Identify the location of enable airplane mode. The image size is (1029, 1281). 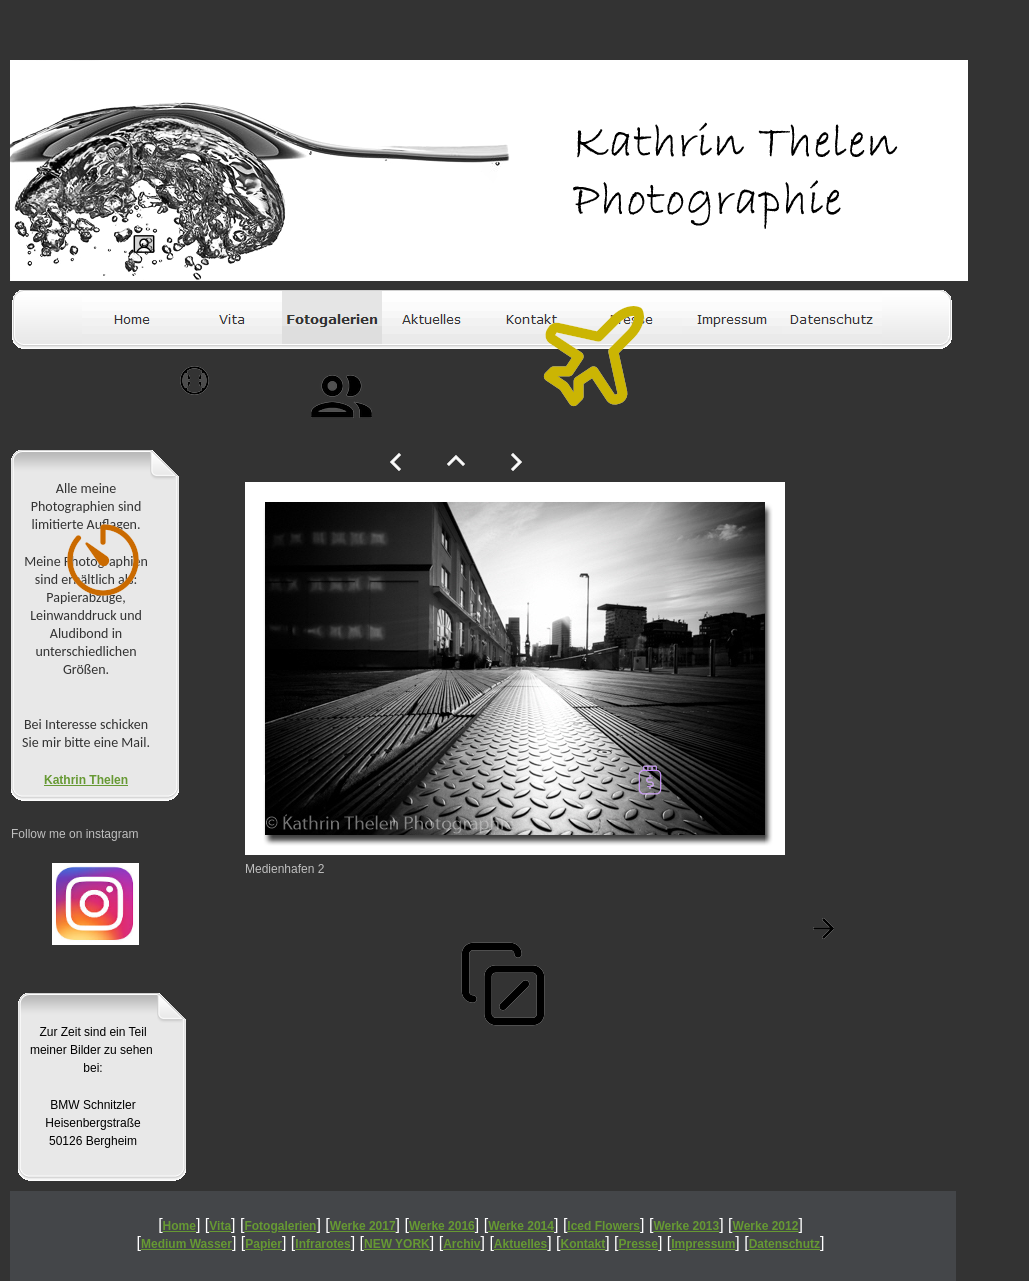
(593, 356).